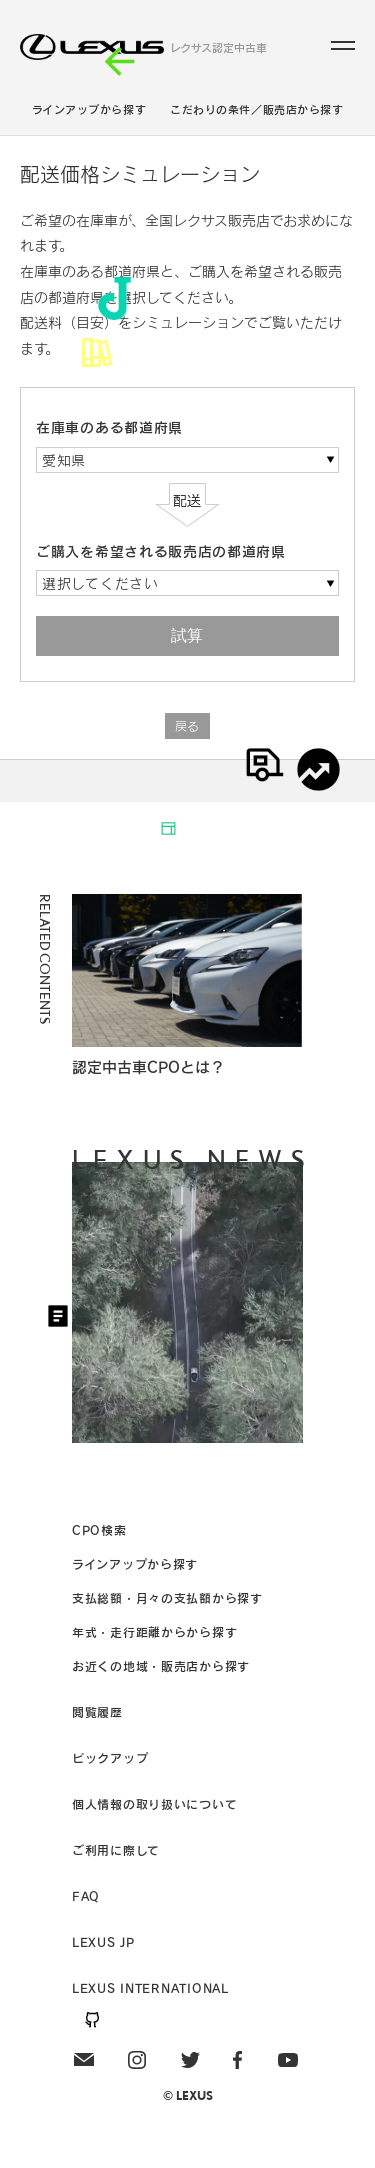 The height and width of the screenshot is (2168, 375). What do you see at coordinates (168, 828) in the screenshot?
I see `switch to two-column layout with header` at bounding box center [168, 828].